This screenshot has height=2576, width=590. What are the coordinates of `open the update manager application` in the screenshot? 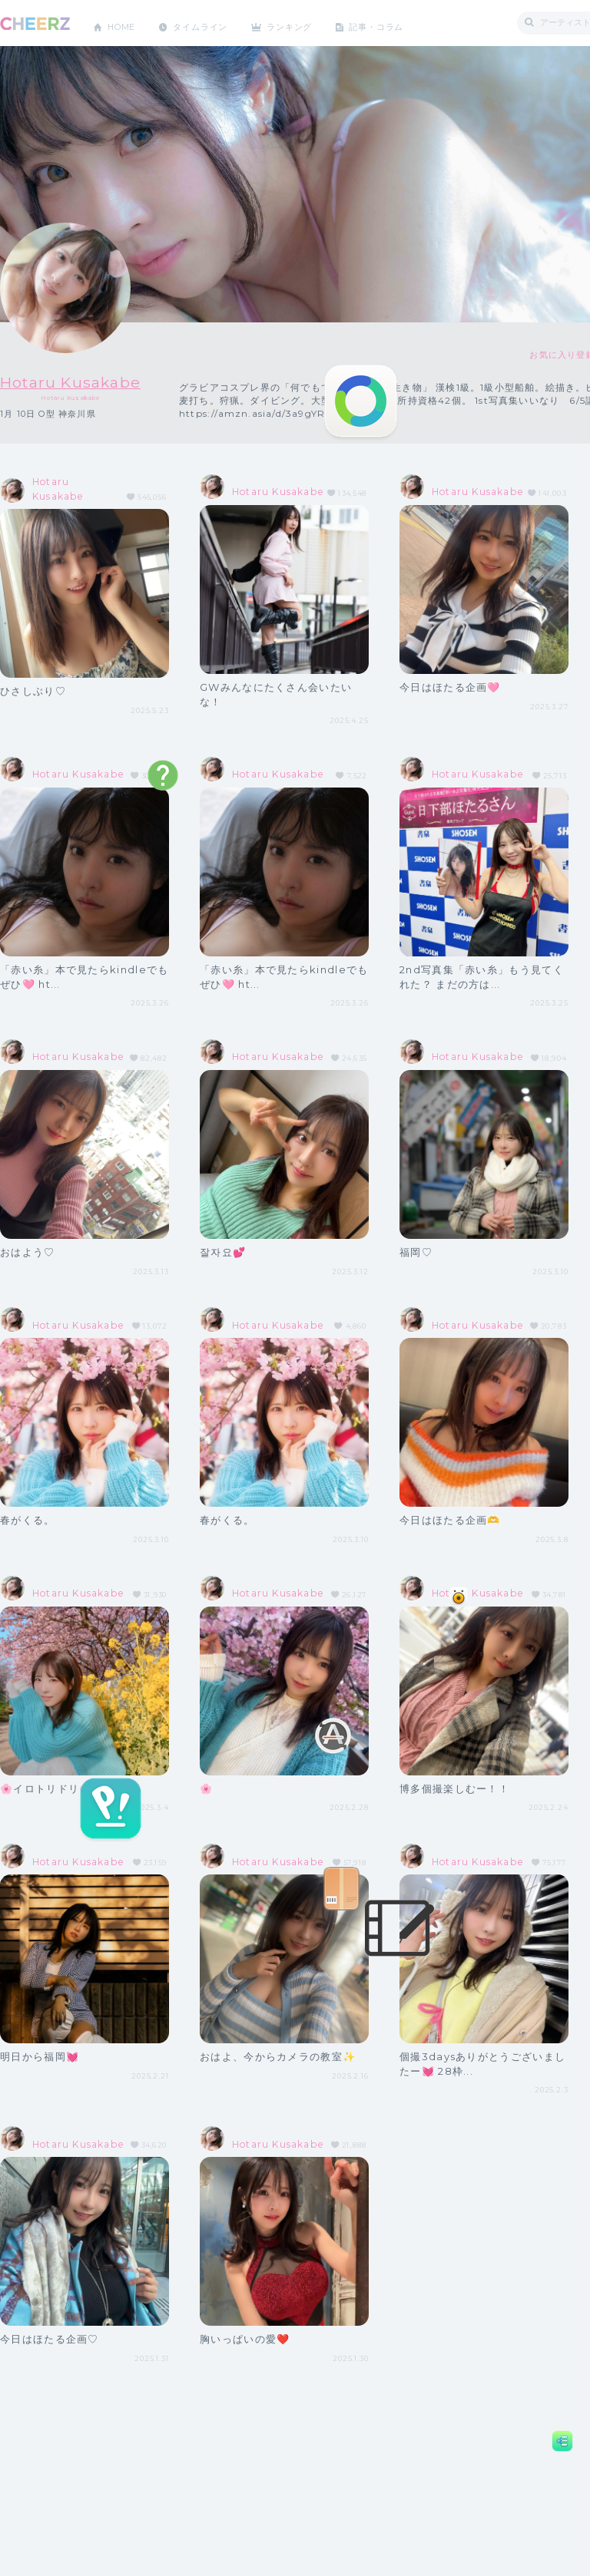 It's located at (333, 1735).